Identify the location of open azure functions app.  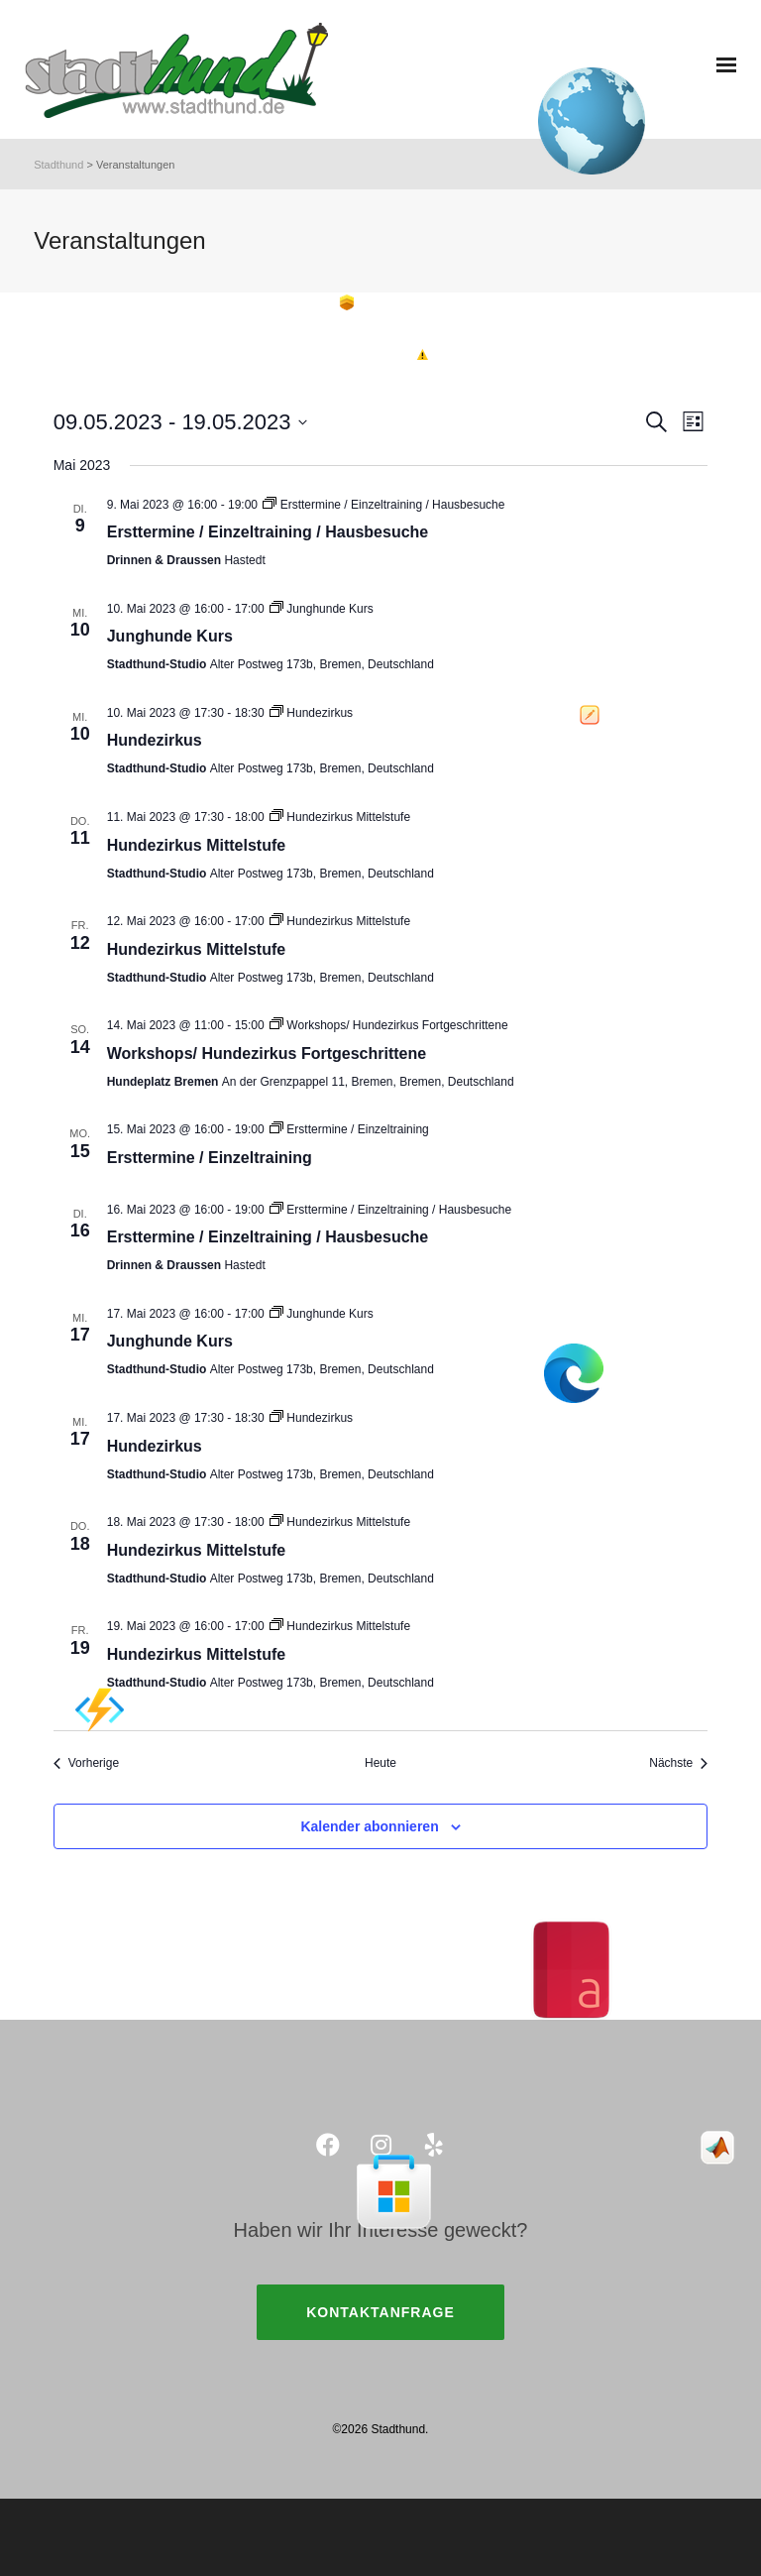
(99, 1709).